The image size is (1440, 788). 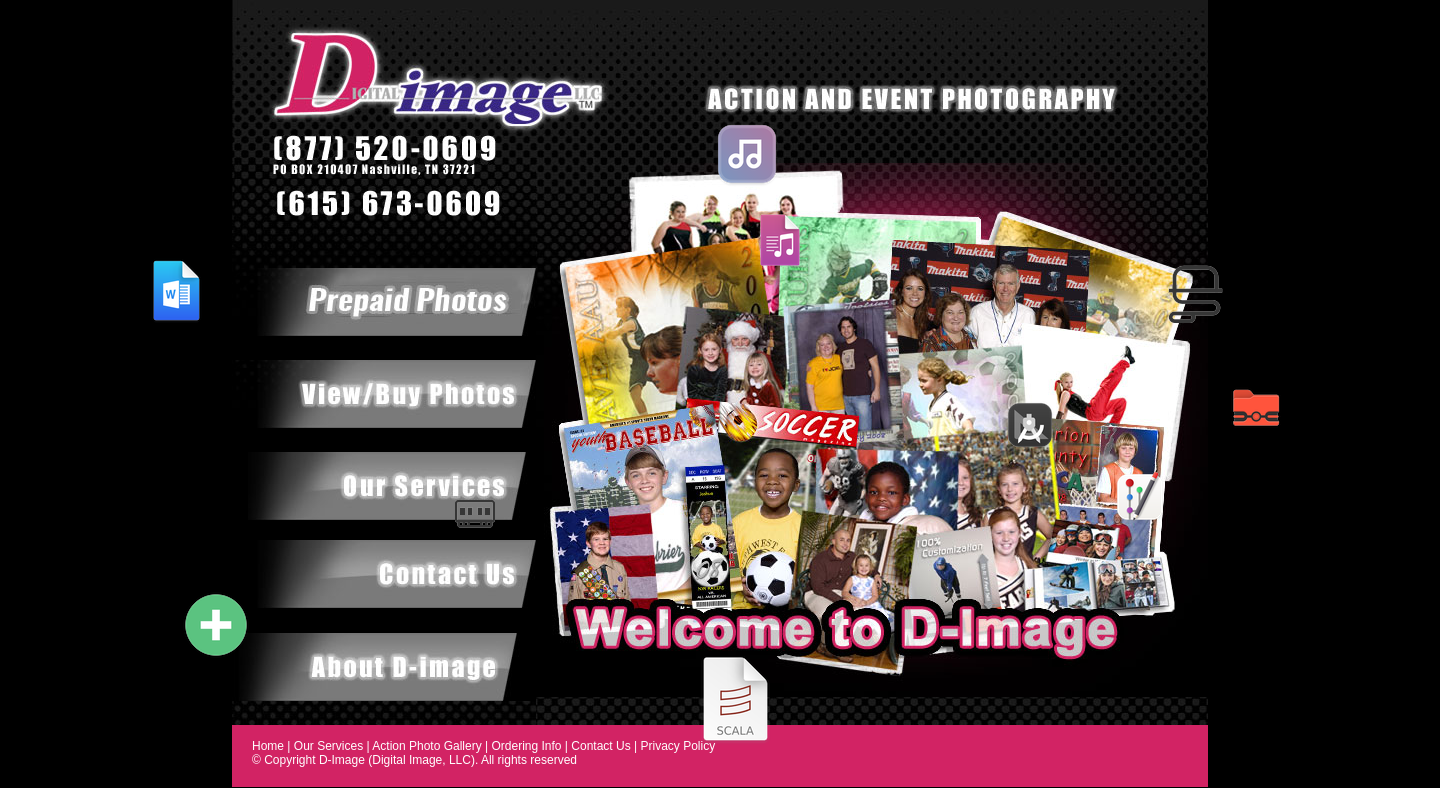 What do you see at coordinates (475, 515) in the screenshot?
I see `indicates a memory module or RAM component` at bounding box center [475, 515].